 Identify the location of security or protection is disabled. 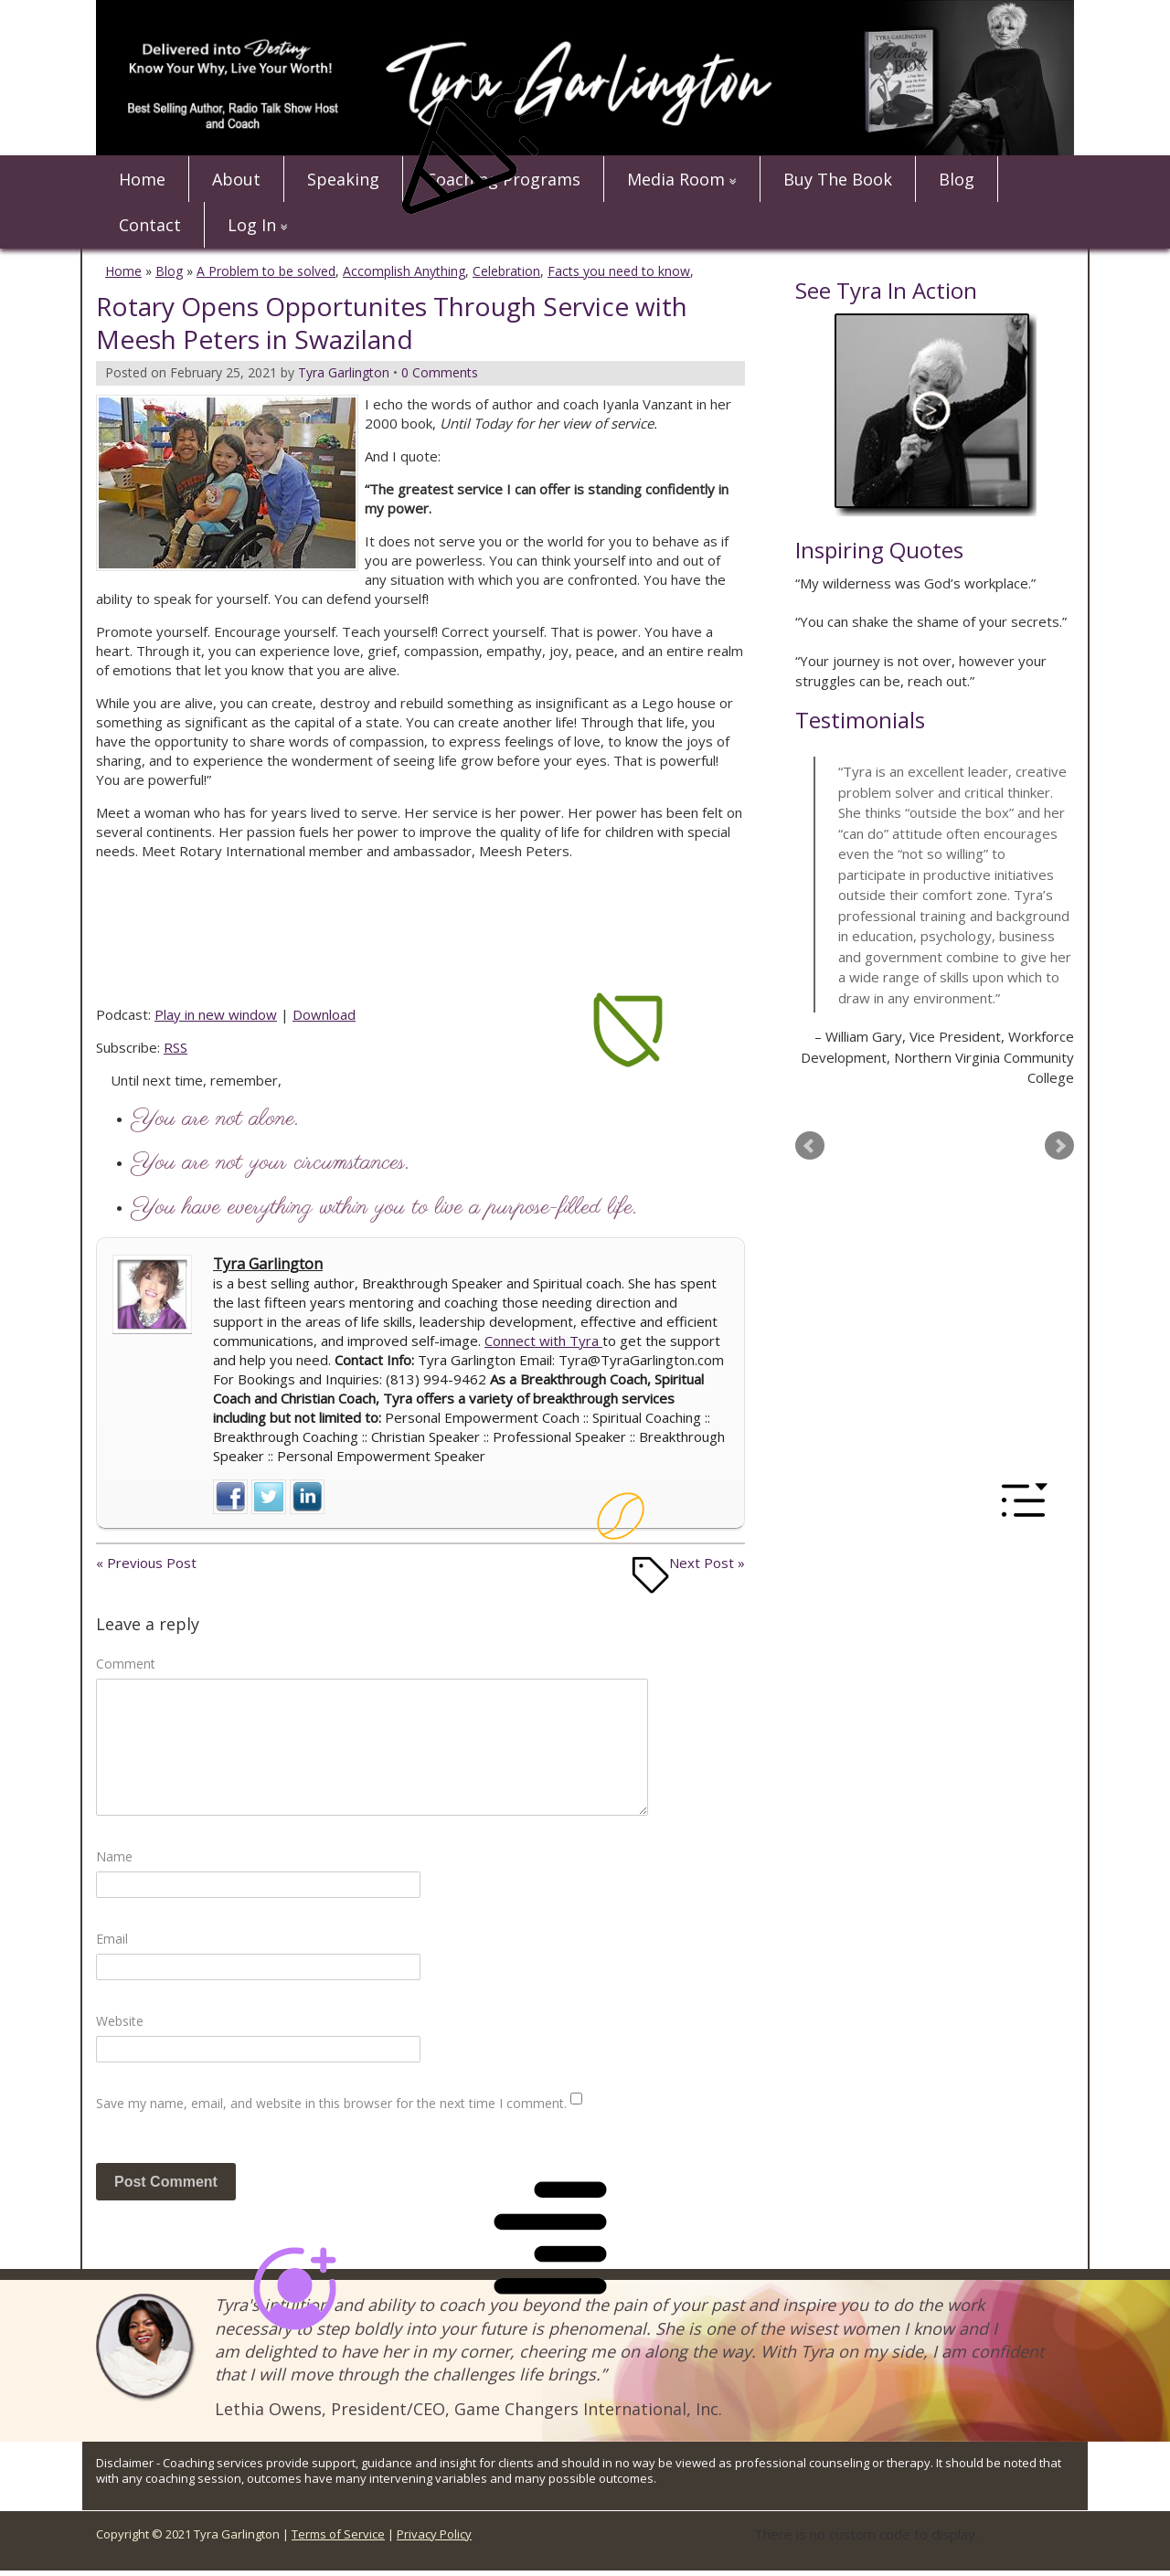
(628, 1027).